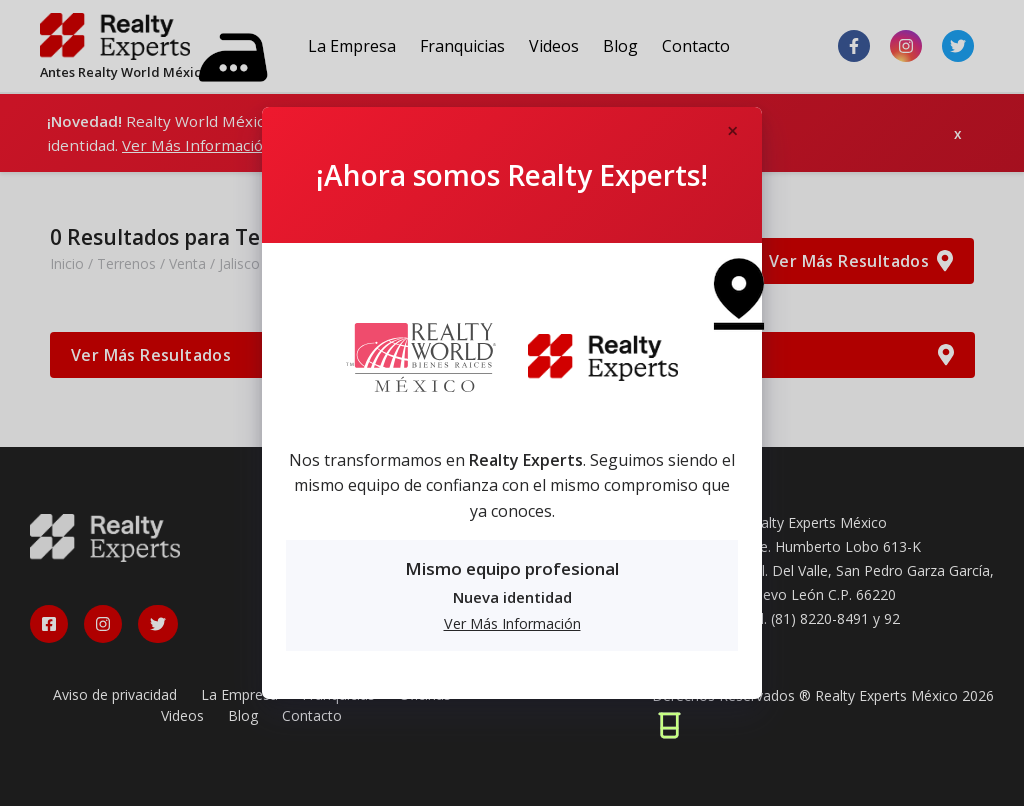 The height and width of the screenshot is (806, 1024). Describe the element at coordinates (669, 725) in the screenshot. I see `access experimental or beta features` at that location.